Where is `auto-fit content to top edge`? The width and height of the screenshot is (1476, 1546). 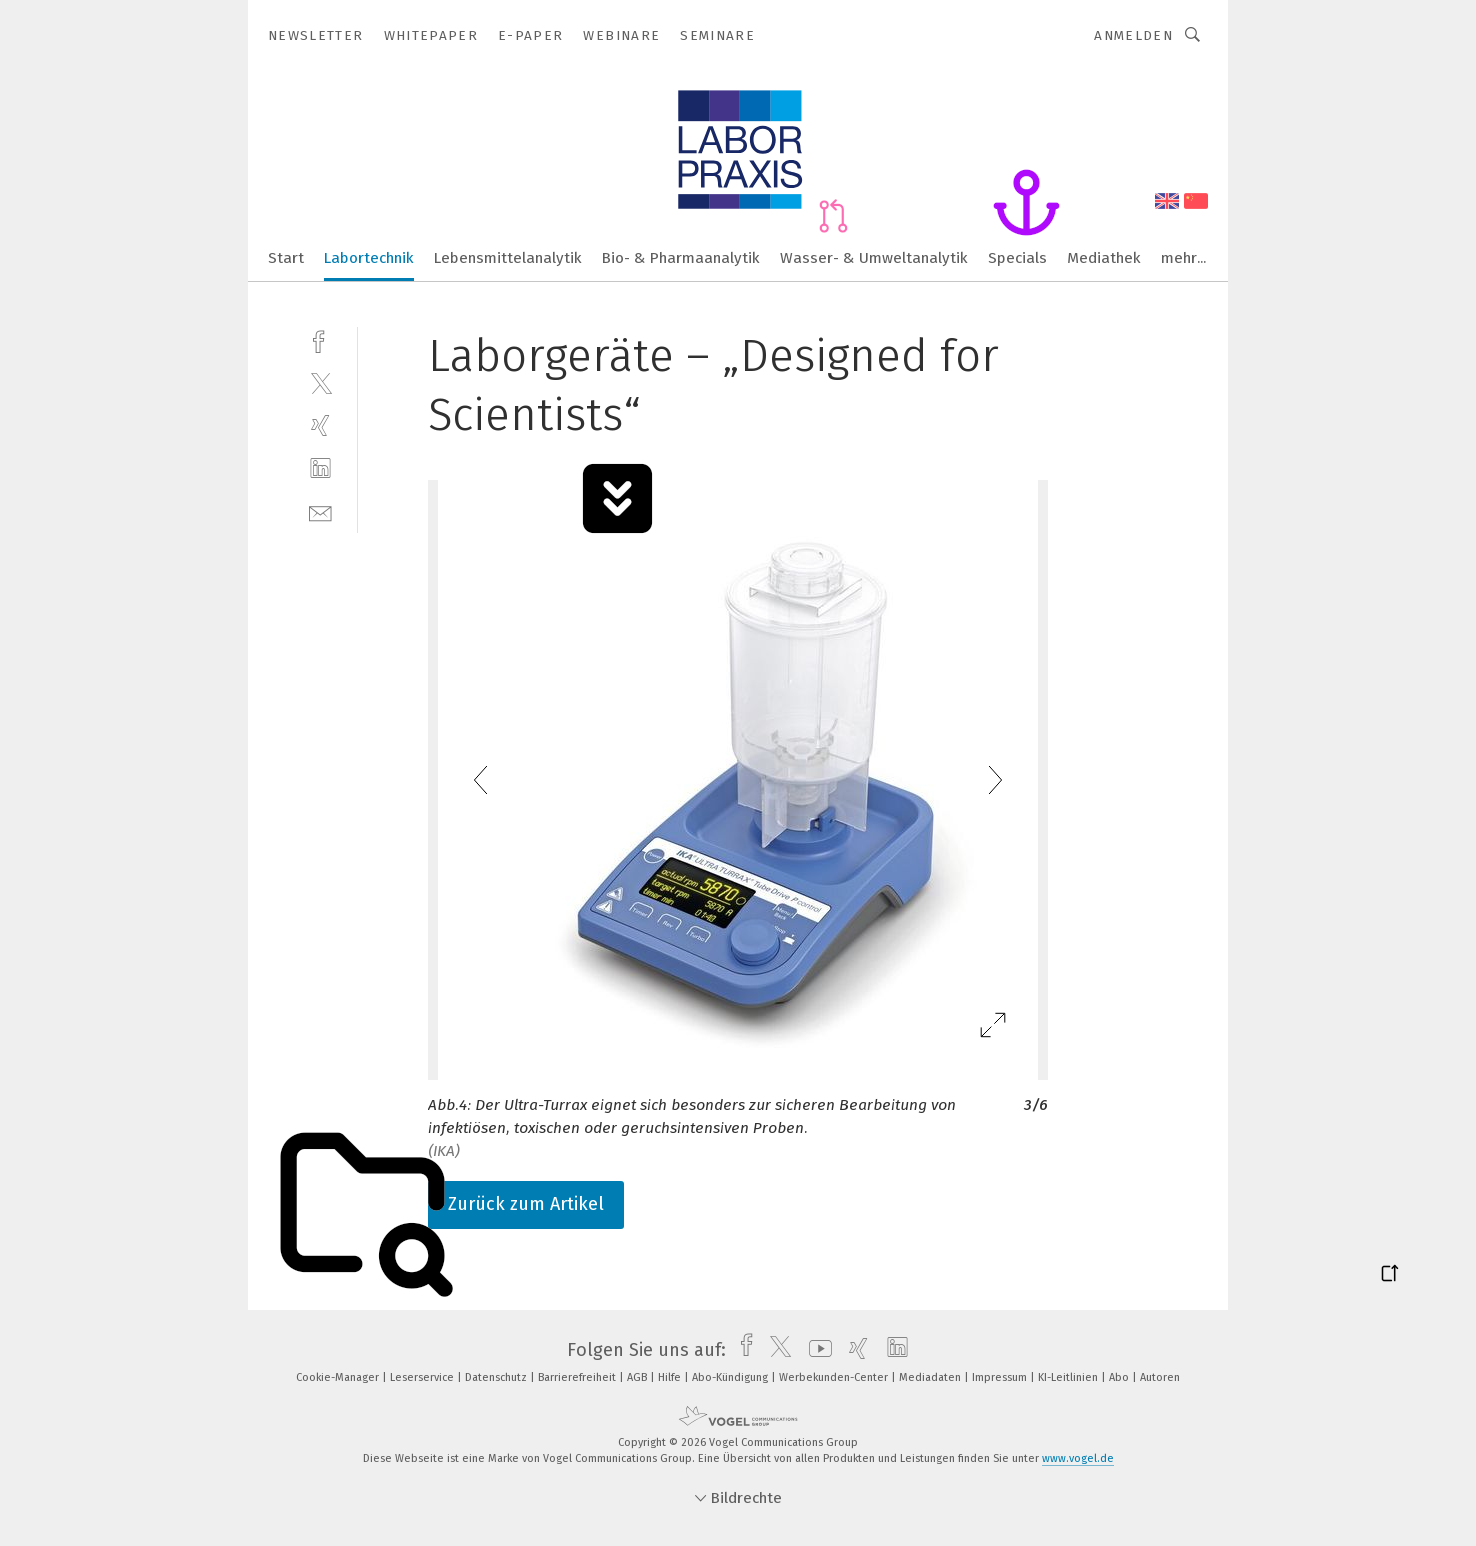 auto-fit content to top edge is located at coordinates (1389, 1273).